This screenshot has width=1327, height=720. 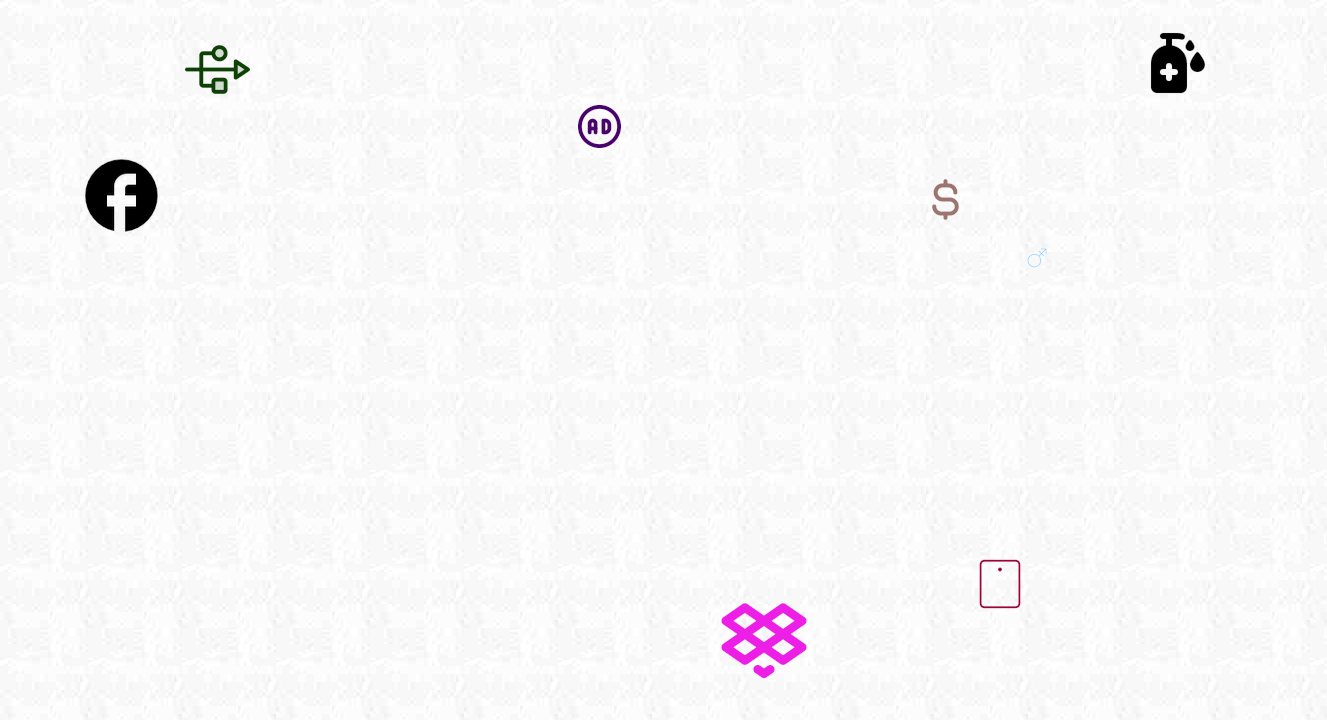 I want to click on access hand sanitizer station information, so click(x=1175, y=63).